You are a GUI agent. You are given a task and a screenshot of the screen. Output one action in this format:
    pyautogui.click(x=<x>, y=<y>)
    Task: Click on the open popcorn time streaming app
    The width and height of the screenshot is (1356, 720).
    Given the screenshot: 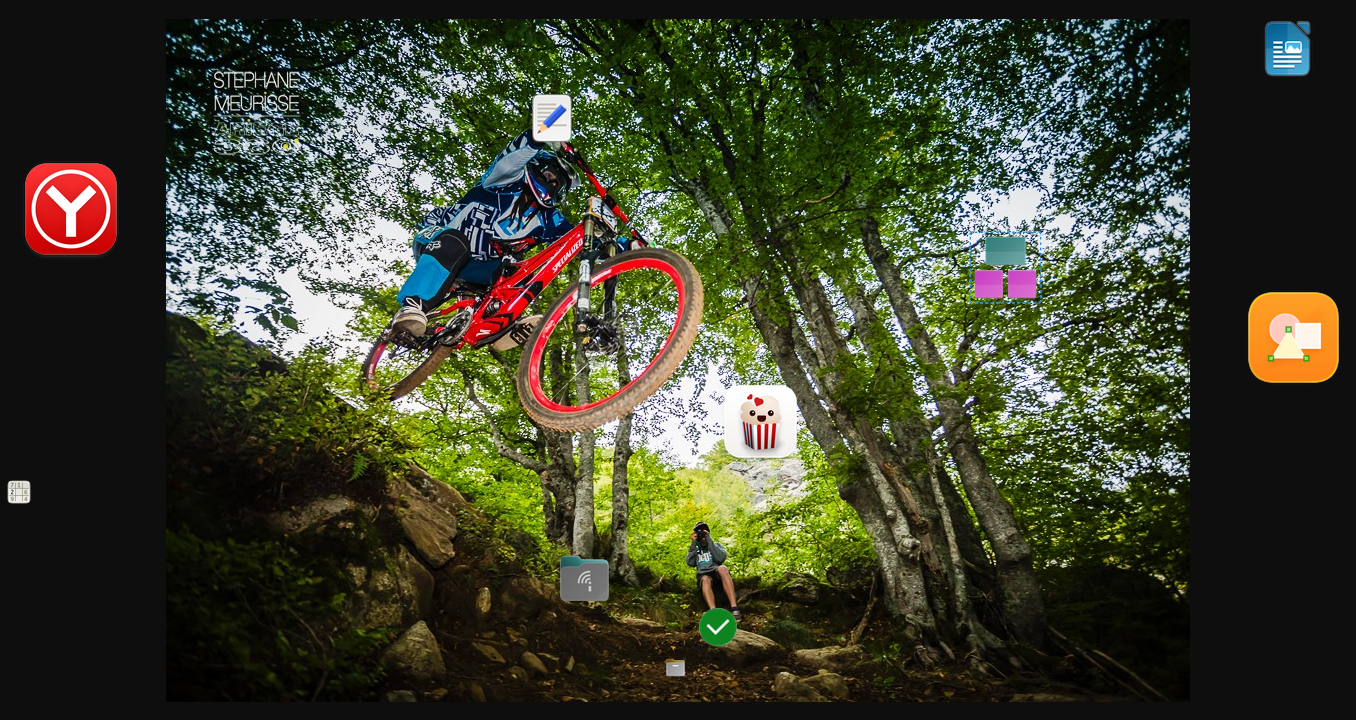 What is the action you would take?
    pyautogui.click(x=760, y=421)
    